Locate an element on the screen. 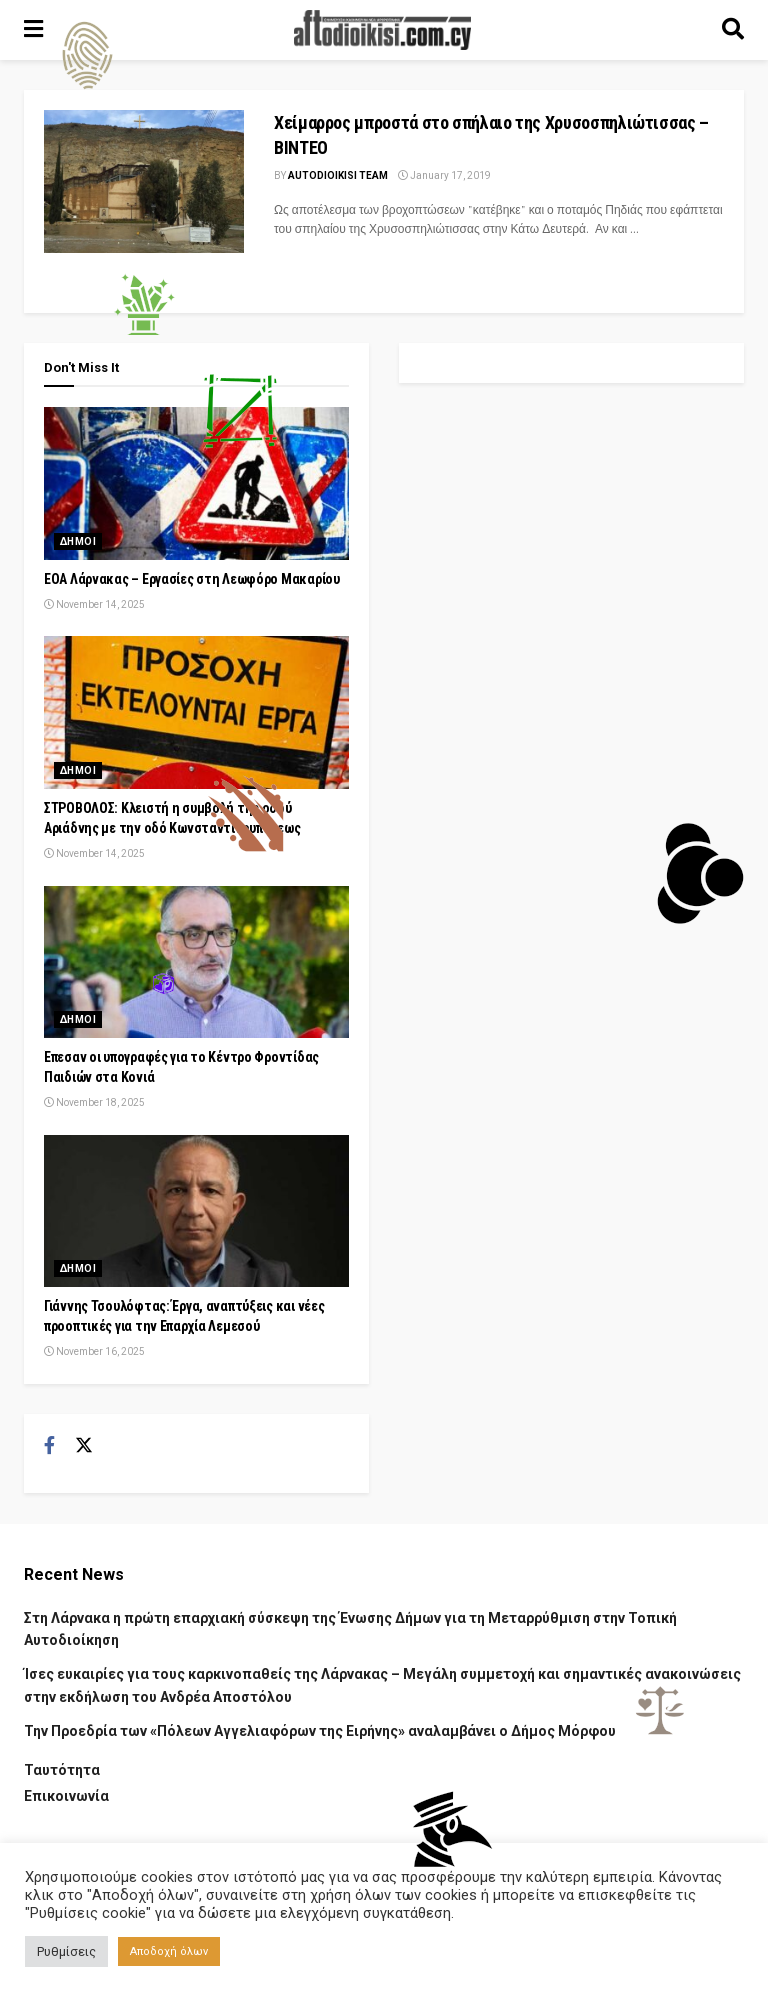 The width and height of the screenshot is (768, 1996). balance between love and nature is located at coordinates (660, 1710).